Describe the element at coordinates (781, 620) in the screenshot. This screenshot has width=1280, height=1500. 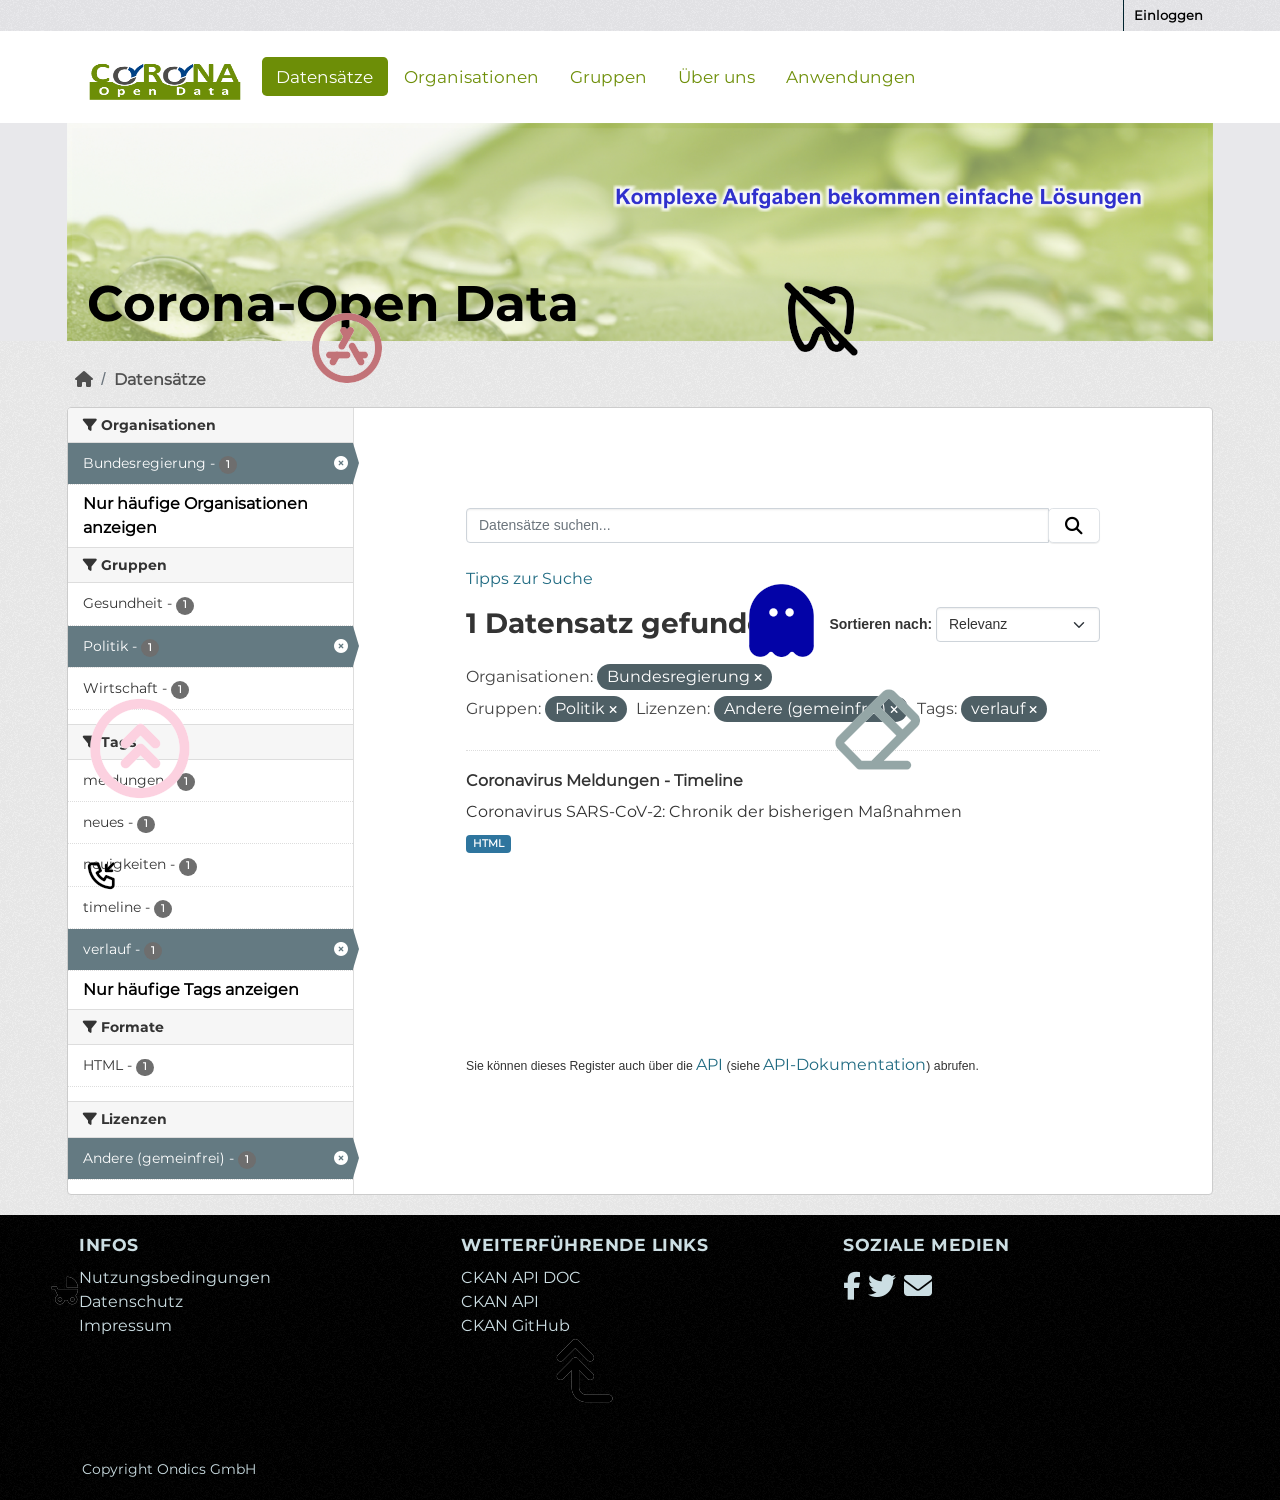
I see `indicates ghost mode or invisible status` at that location.